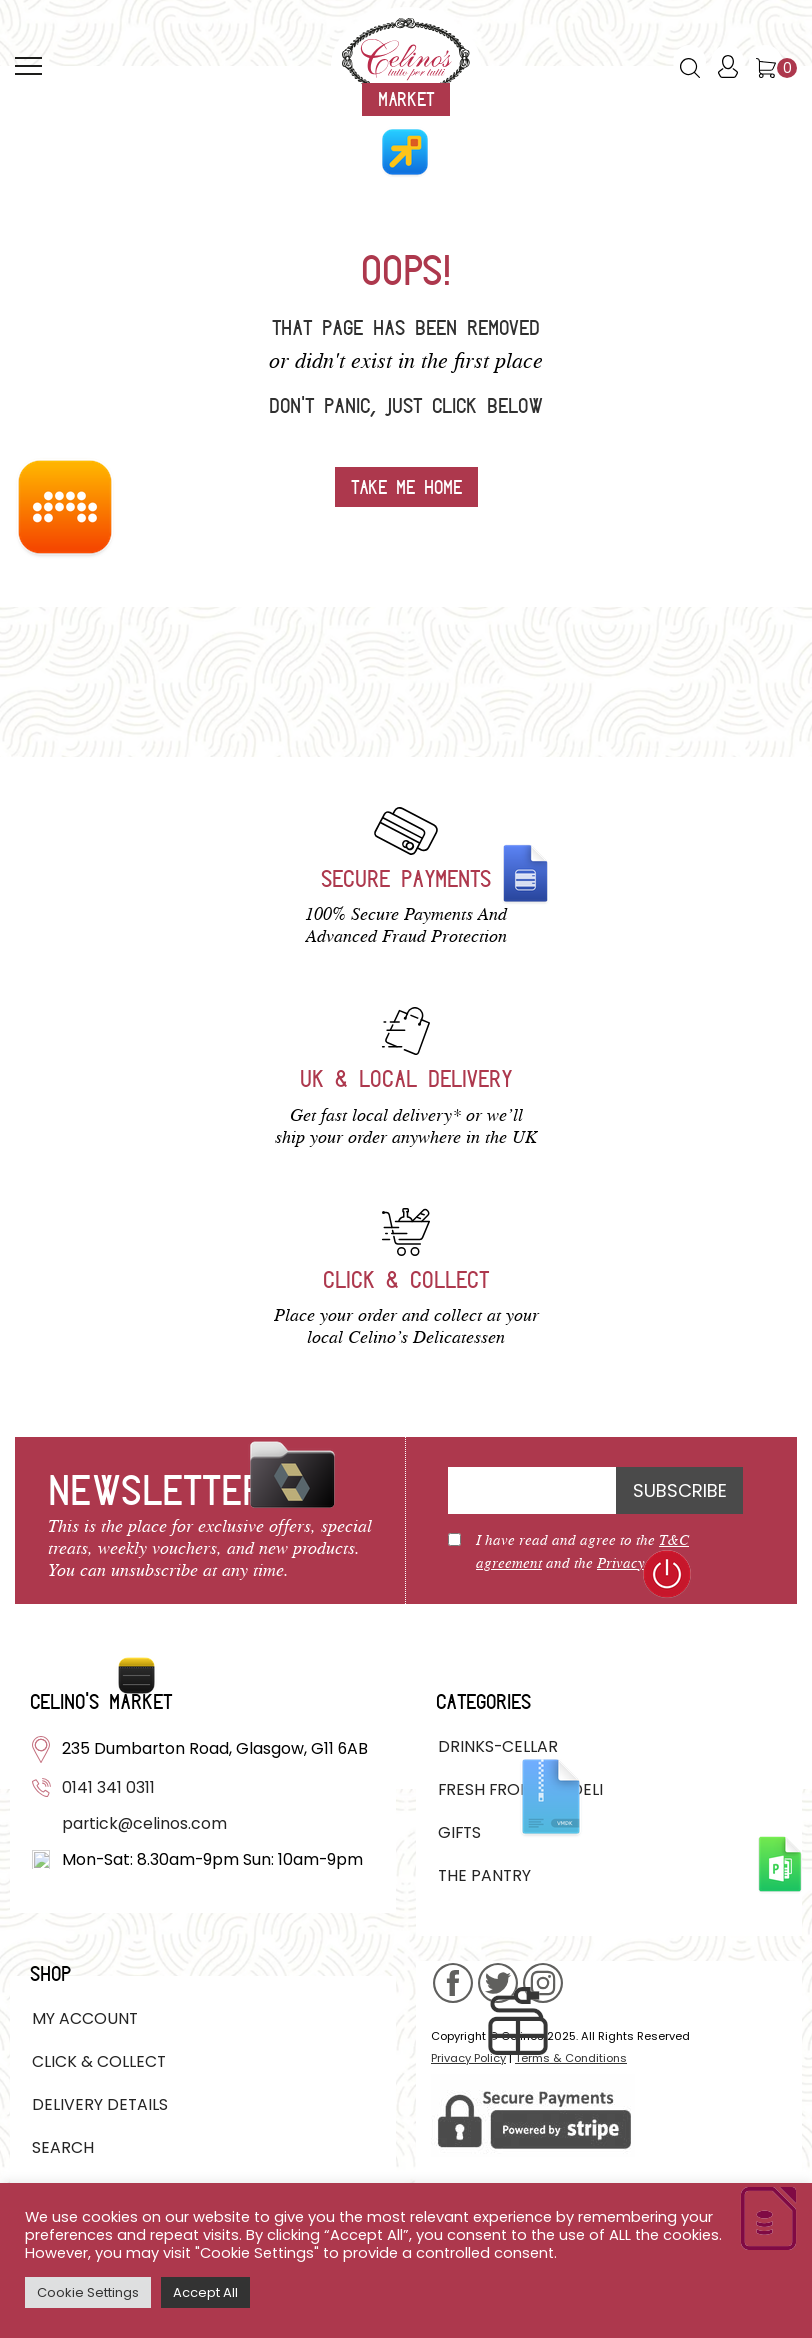 This screenshot has width=812, height=2338. I want to click on open the notes app, so click(136, 1675).